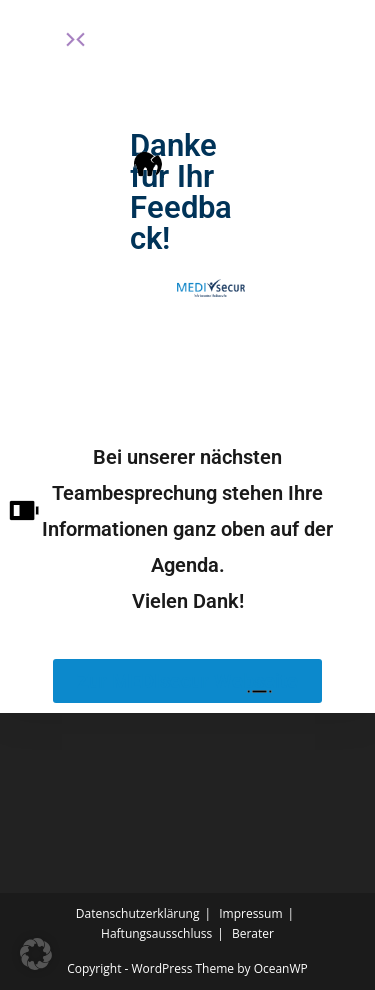  I want to click on insert a horizontal divider line, so click(259, 691).